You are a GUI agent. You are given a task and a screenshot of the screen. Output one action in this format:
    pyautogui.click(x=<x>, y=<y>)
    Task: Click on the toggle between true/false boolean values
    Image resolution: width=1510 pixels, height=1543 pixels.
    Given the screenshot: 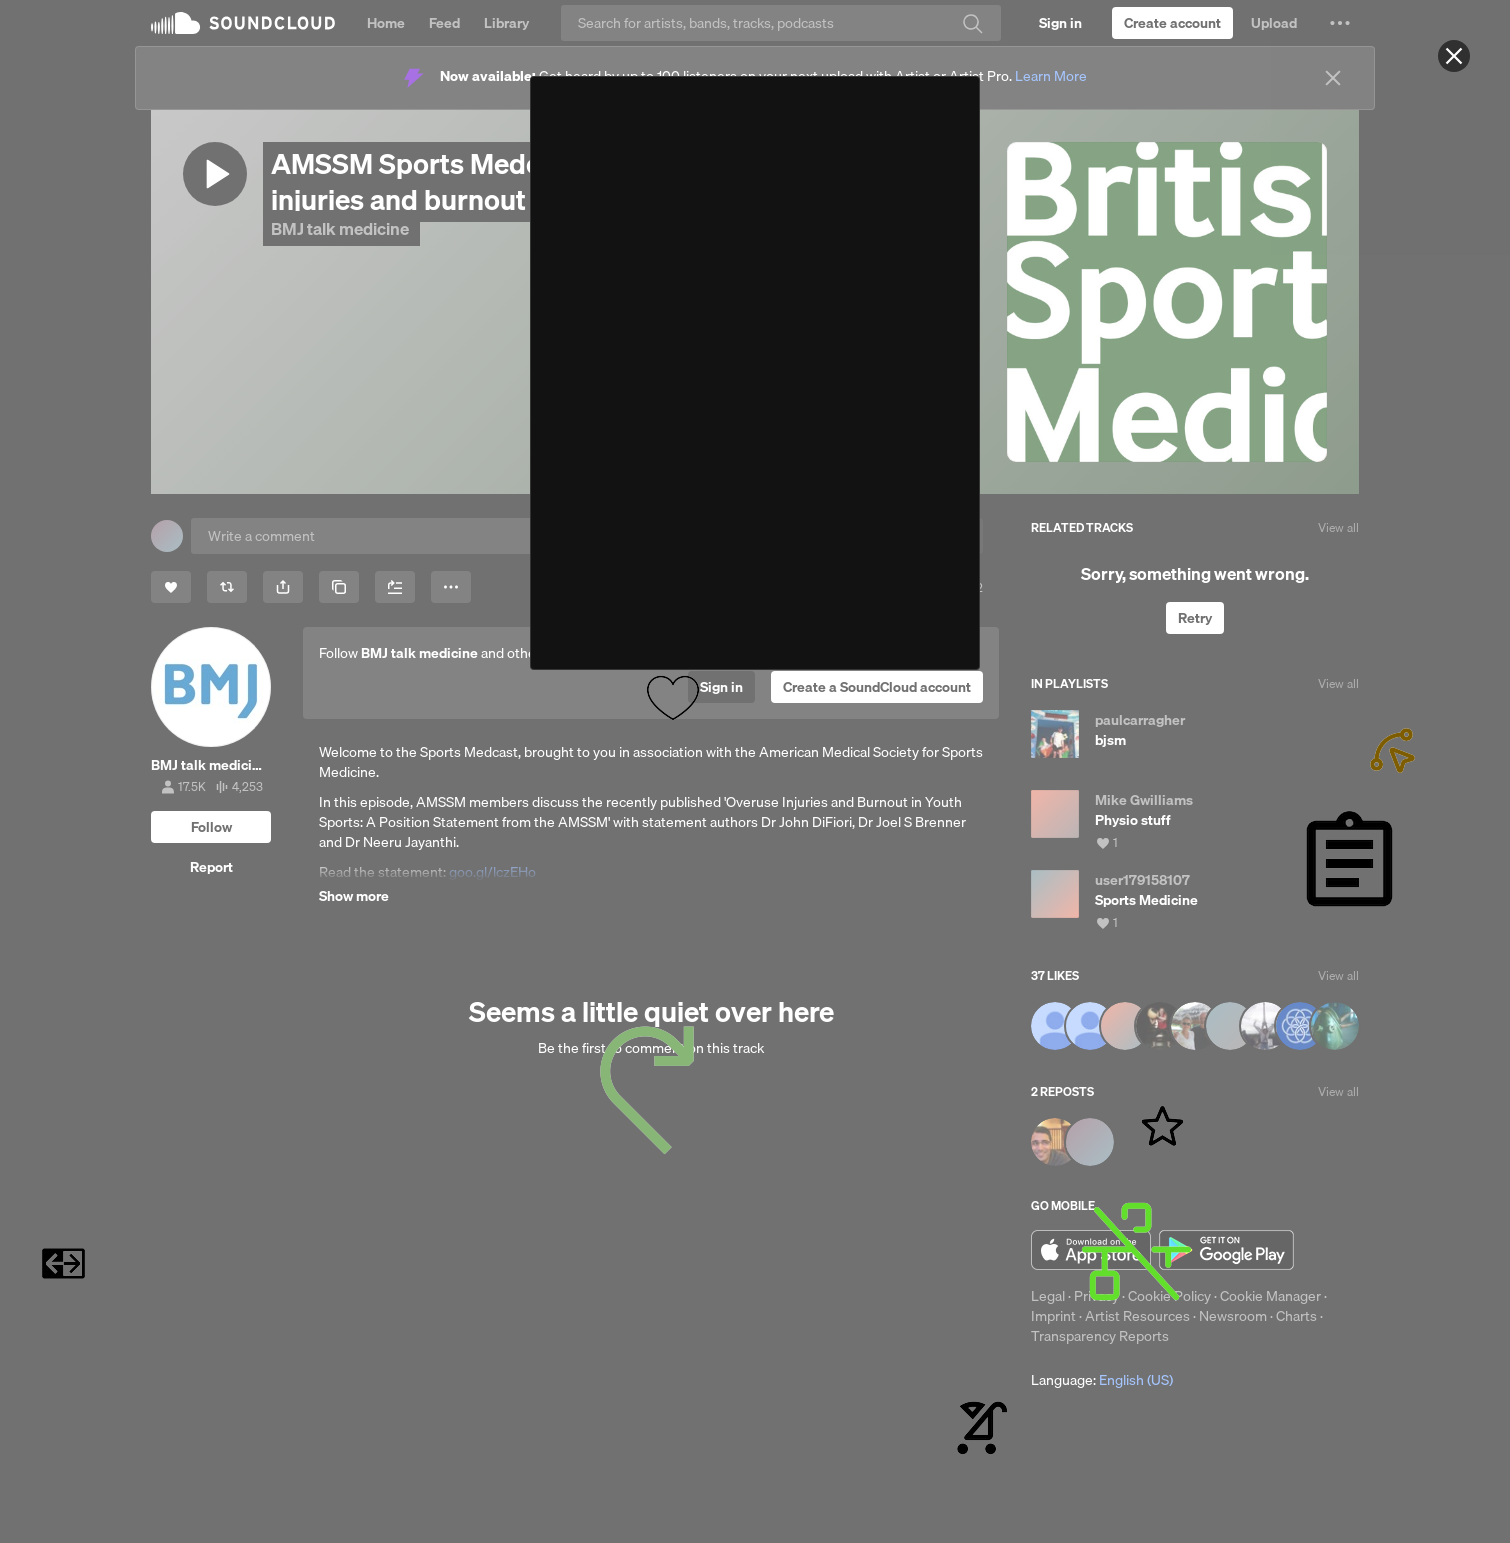 What is the action you would take?
    pyautogui.click(x=63, y=1263)
    